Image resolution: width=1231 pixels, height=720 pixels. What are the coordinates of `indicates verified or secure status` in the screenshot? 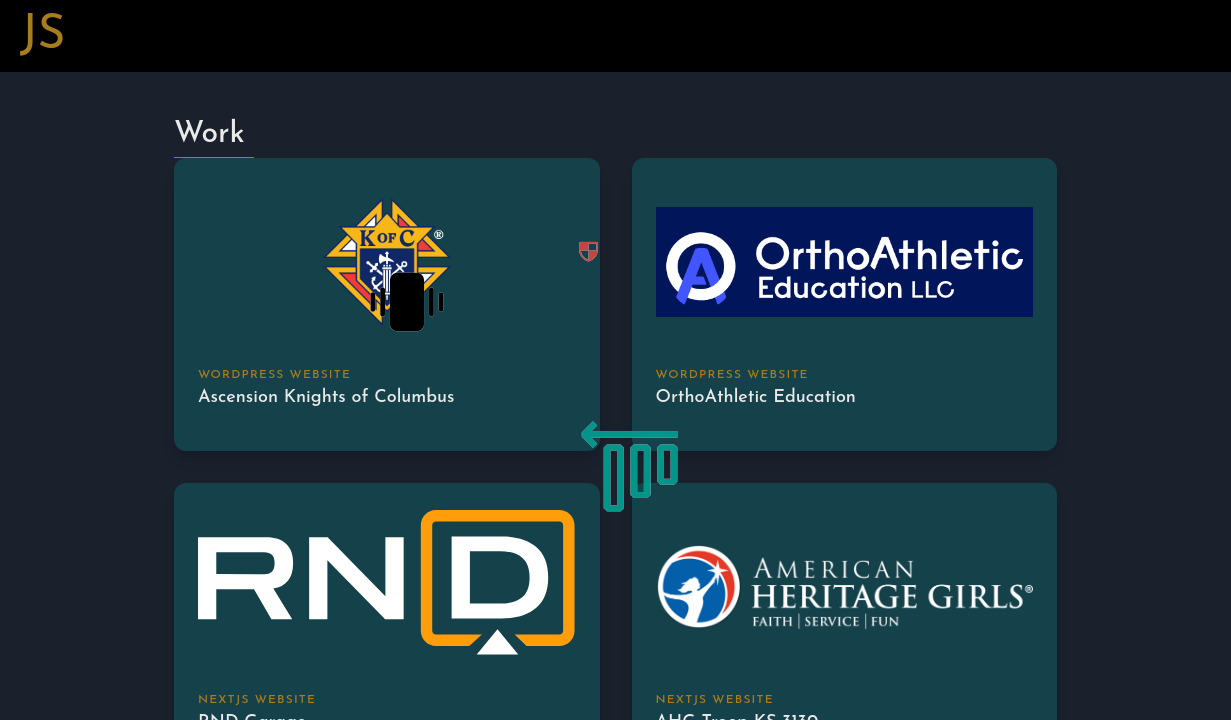 It's located at (588, 250).